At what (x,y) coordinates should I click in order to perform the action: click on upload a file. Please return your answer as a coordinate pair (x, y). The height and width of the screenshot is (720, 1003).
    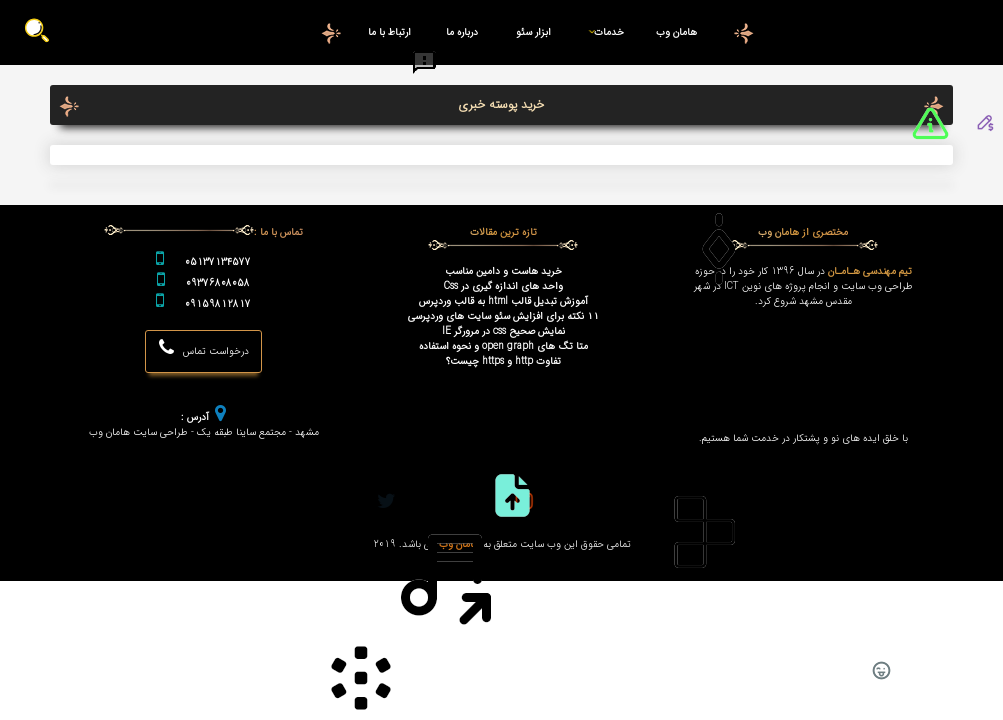
    Looking at the image, I should click on (512, 495).